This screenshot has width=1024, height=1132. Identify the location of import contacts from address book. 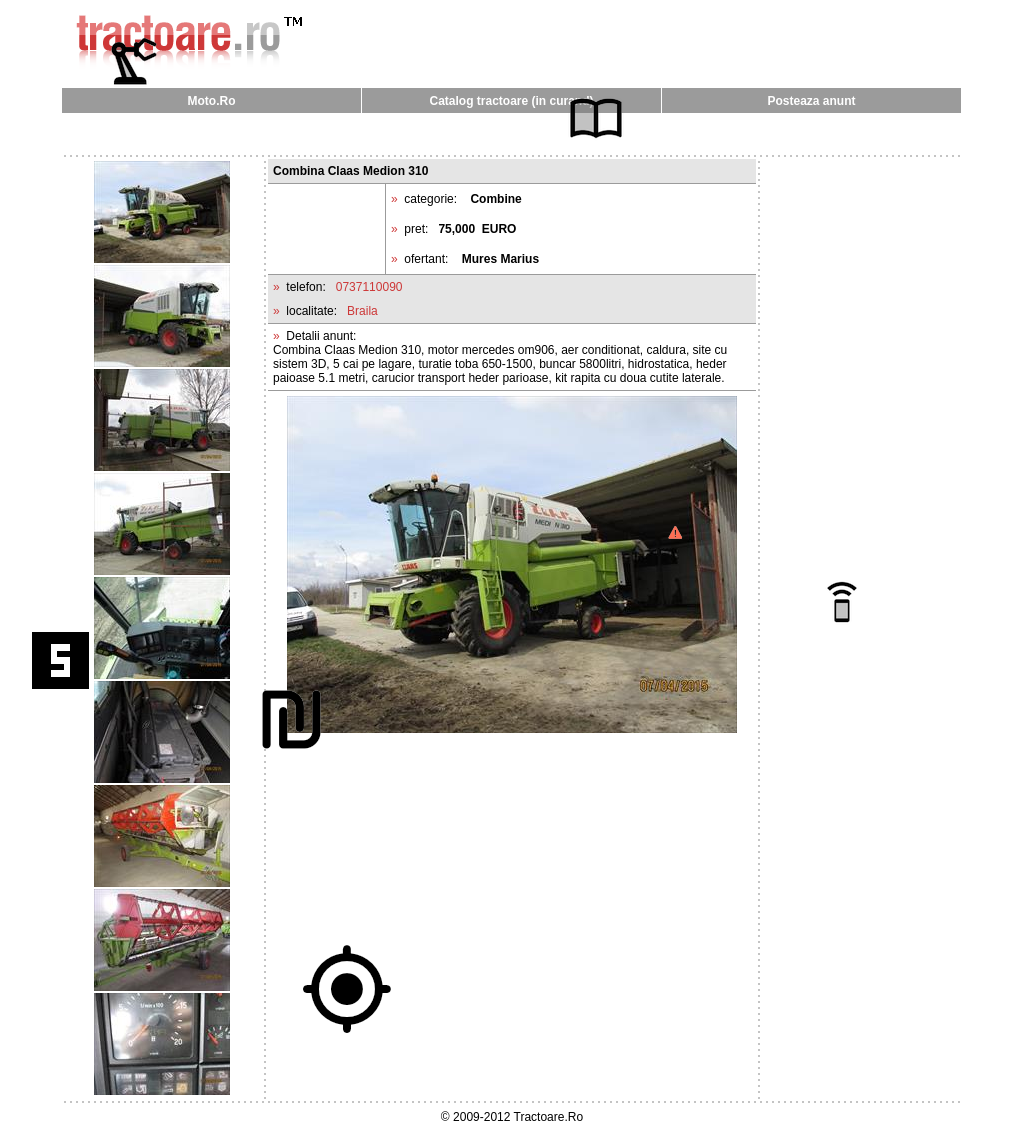
(596, 116).